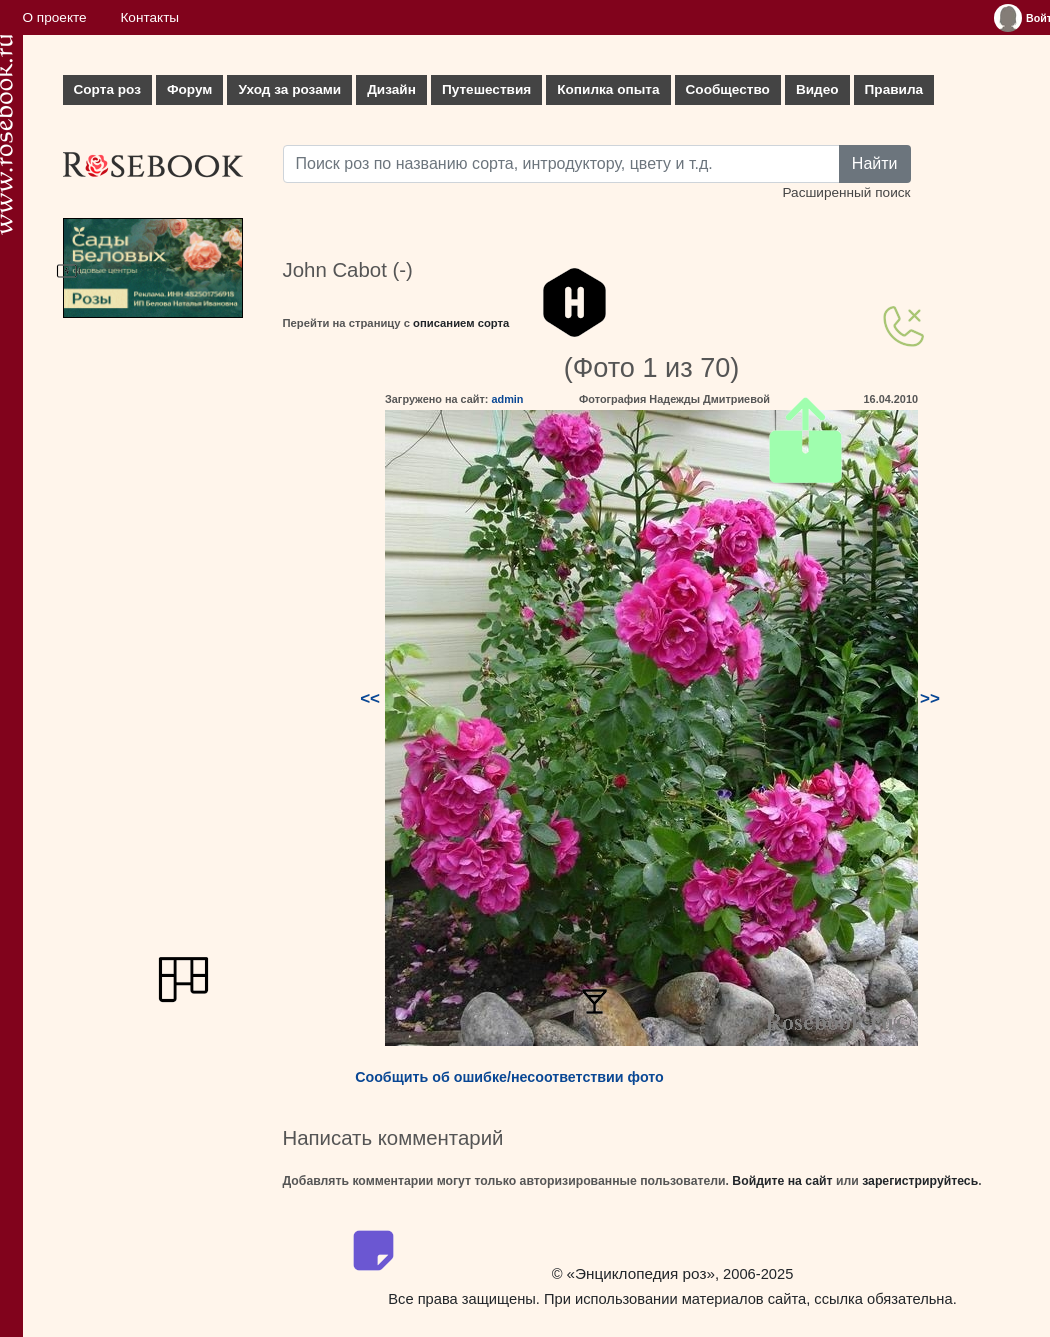  What do you see at coordinates (183, 977) in the screenshot?
I see `open kanban board view` at bounding box center [183, 977].